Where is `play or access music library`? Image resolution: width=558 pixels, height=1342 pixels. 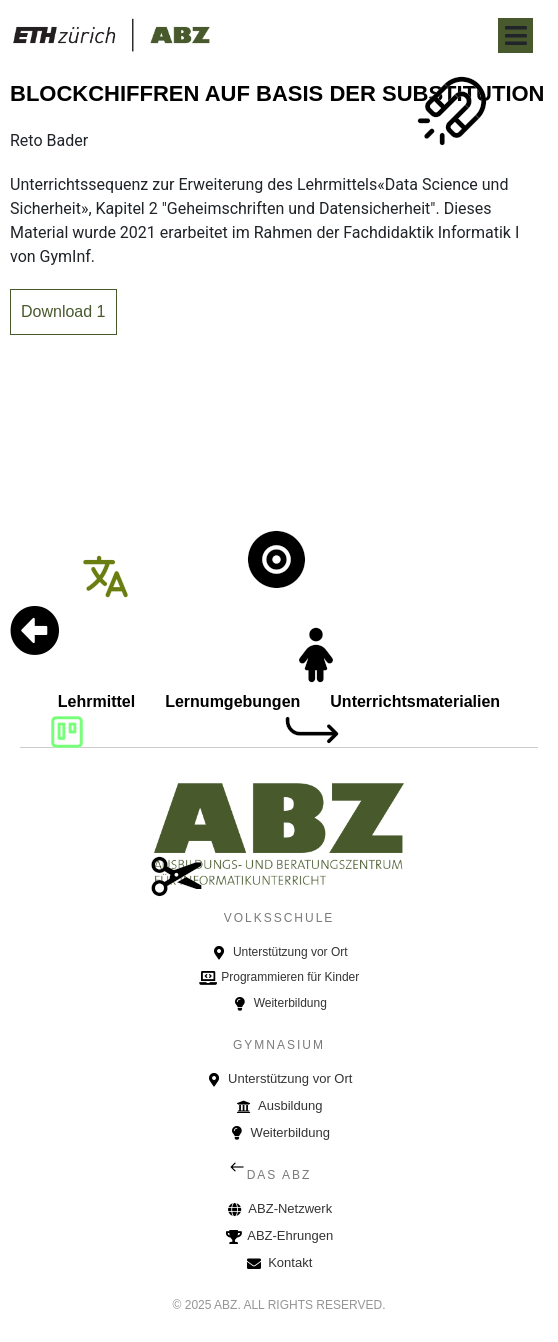
play or access music library is located at coordinates (276, 559).